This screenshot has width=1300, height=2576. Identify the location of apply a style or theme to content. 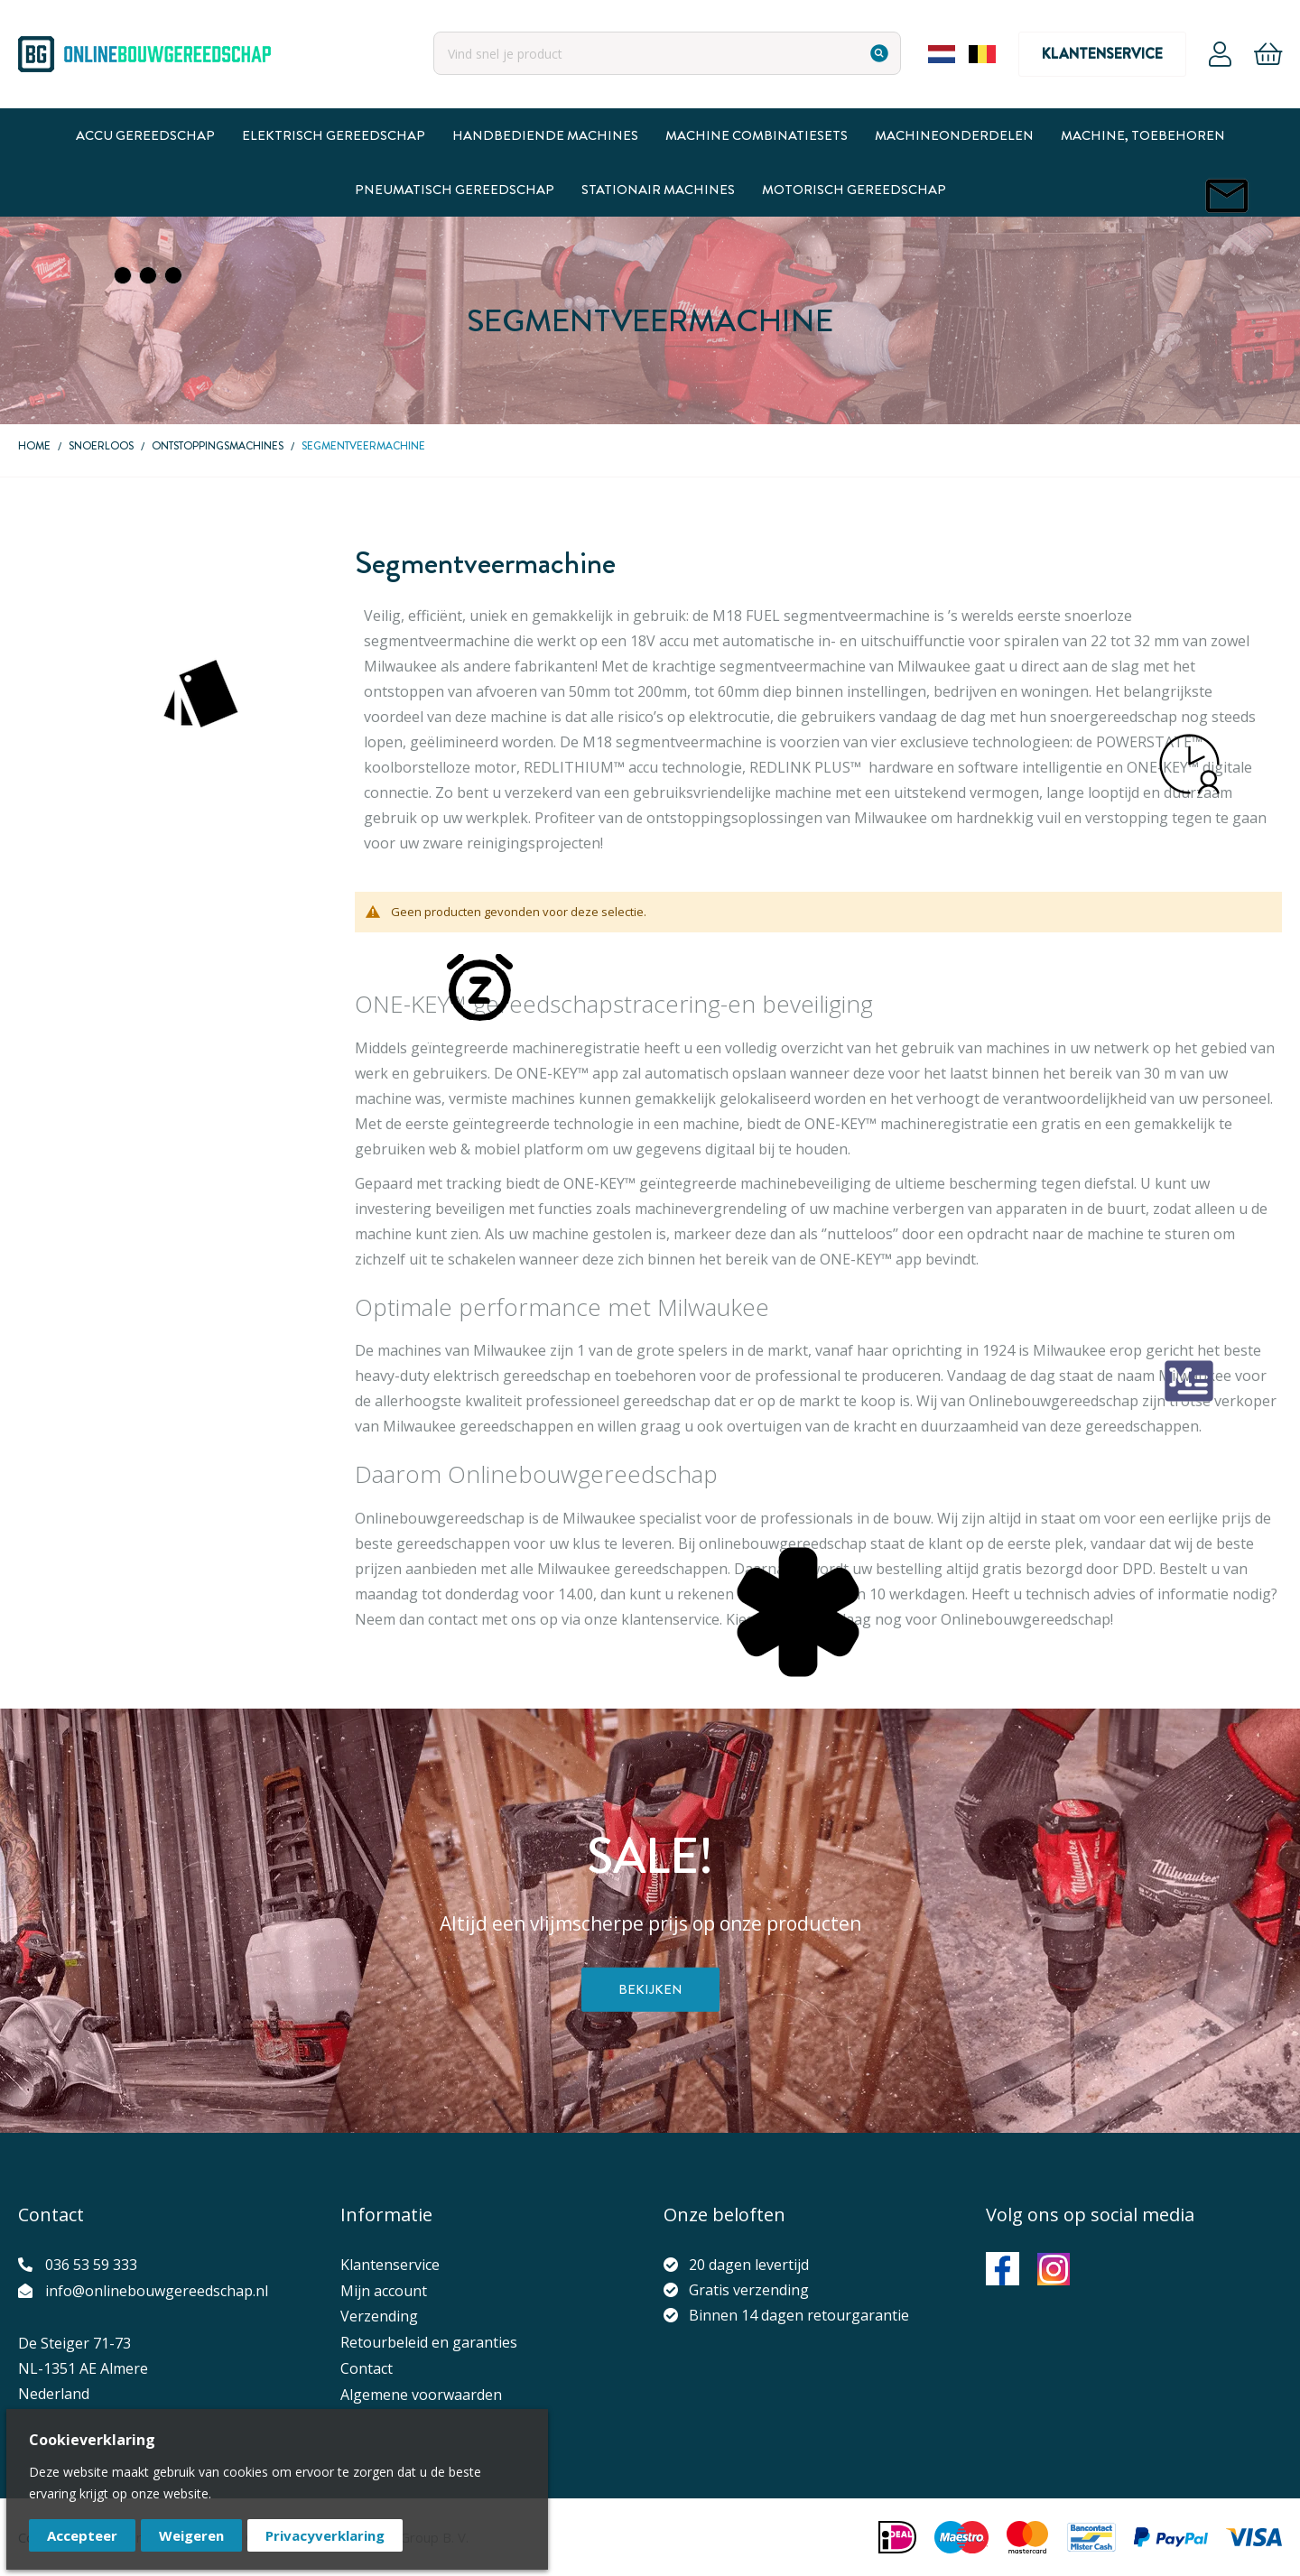
(201, 692).